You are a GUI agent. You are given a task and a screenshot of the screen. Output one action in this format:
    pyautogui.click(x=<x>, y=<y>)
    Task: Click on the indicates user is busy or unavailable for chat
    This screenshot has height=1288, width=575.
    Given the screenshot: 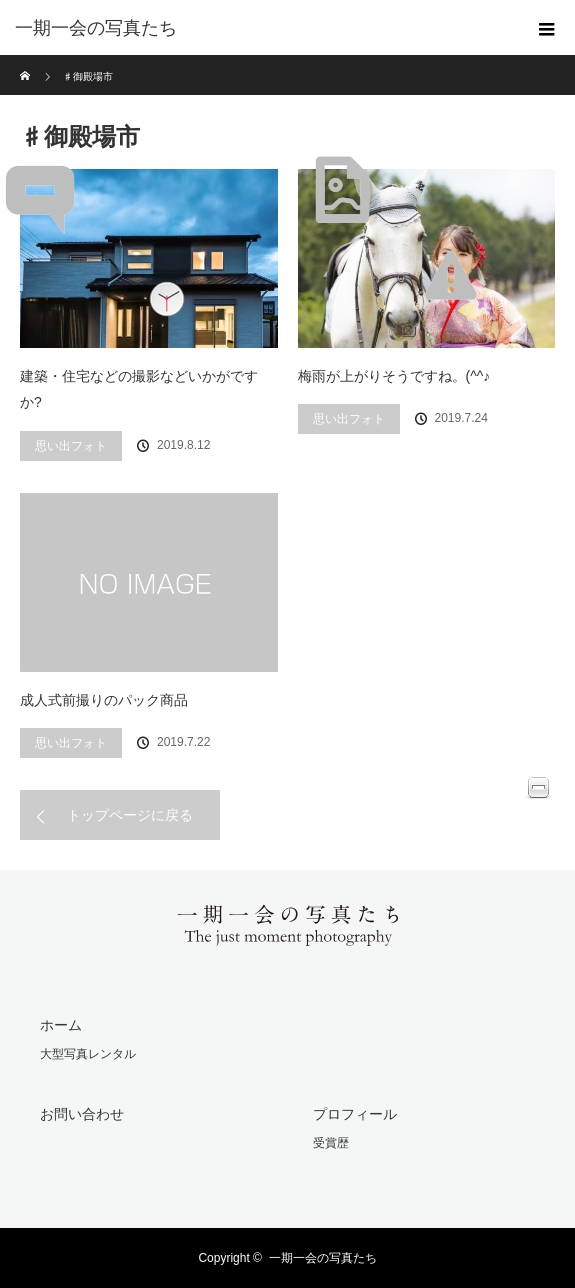 What is the action you would take?
    pyautogui.click(x=40, y=200)
    